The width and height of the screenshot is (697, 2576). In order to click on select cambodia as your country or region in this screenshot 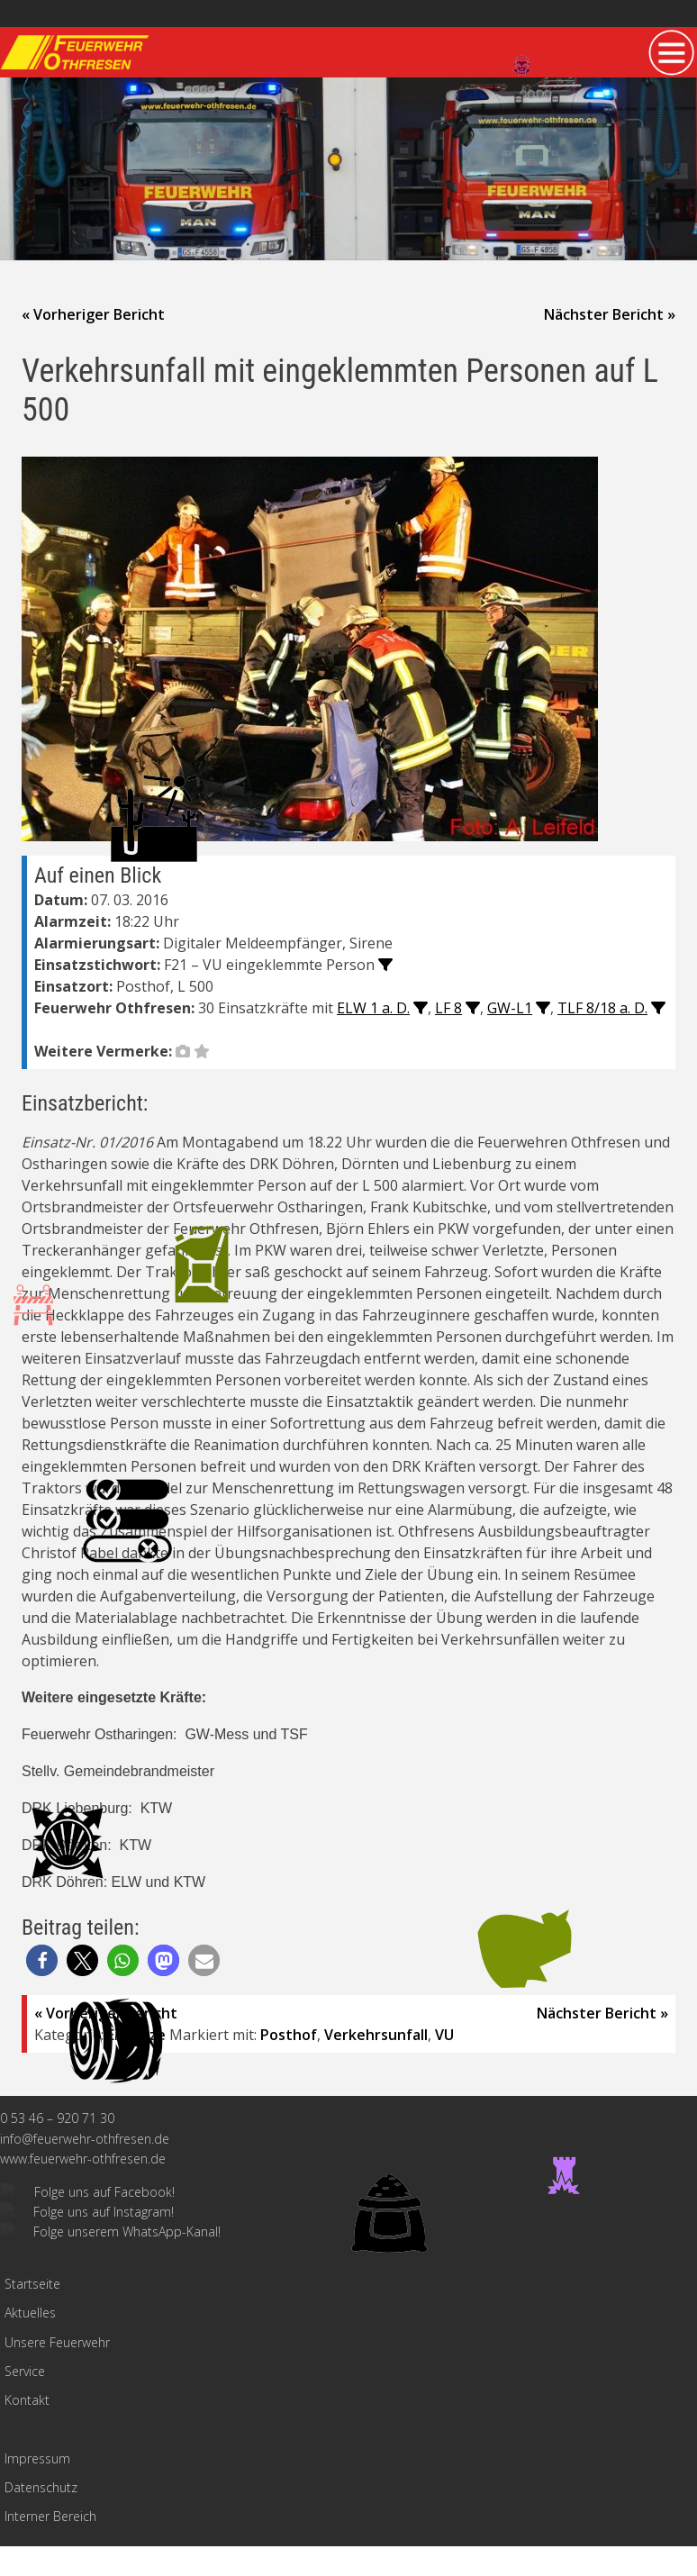, I will do `click(524, 1948)`.